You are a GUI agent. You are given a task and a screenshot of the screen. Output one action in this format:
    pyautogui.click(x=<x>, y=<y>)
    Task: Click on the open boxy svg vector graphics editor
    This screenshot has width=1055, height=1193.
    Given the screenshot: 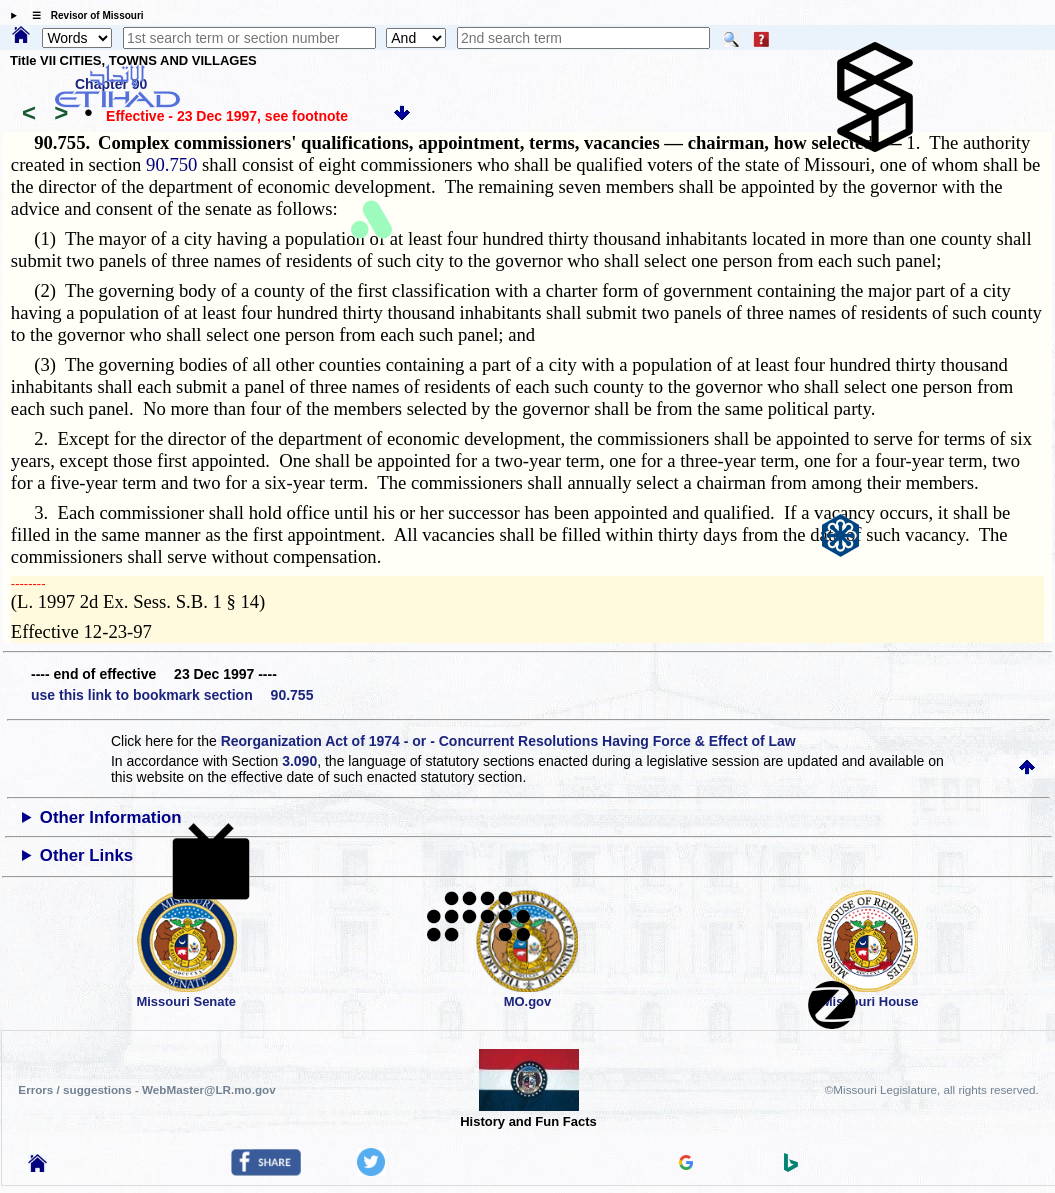 What is the action you would take?
    pyautogui.click(x=840, y=535)
    